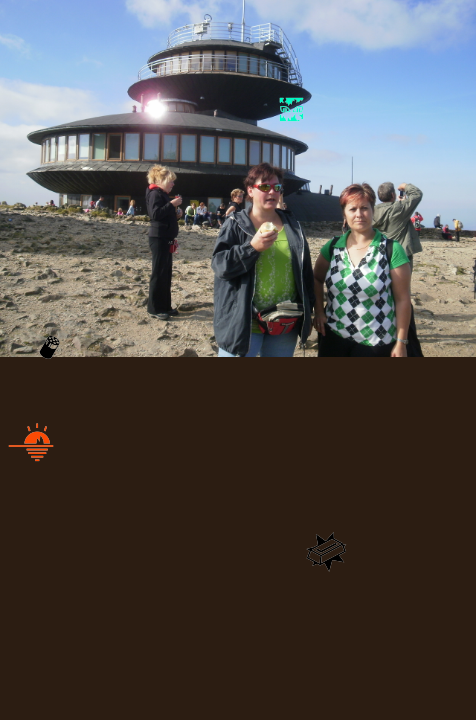 The image size is (476, 720). What do you see at coordinates (291, 109) in the screenshot?
I see `toggle hidden or invisible mode` at bounding box center [291, 109].